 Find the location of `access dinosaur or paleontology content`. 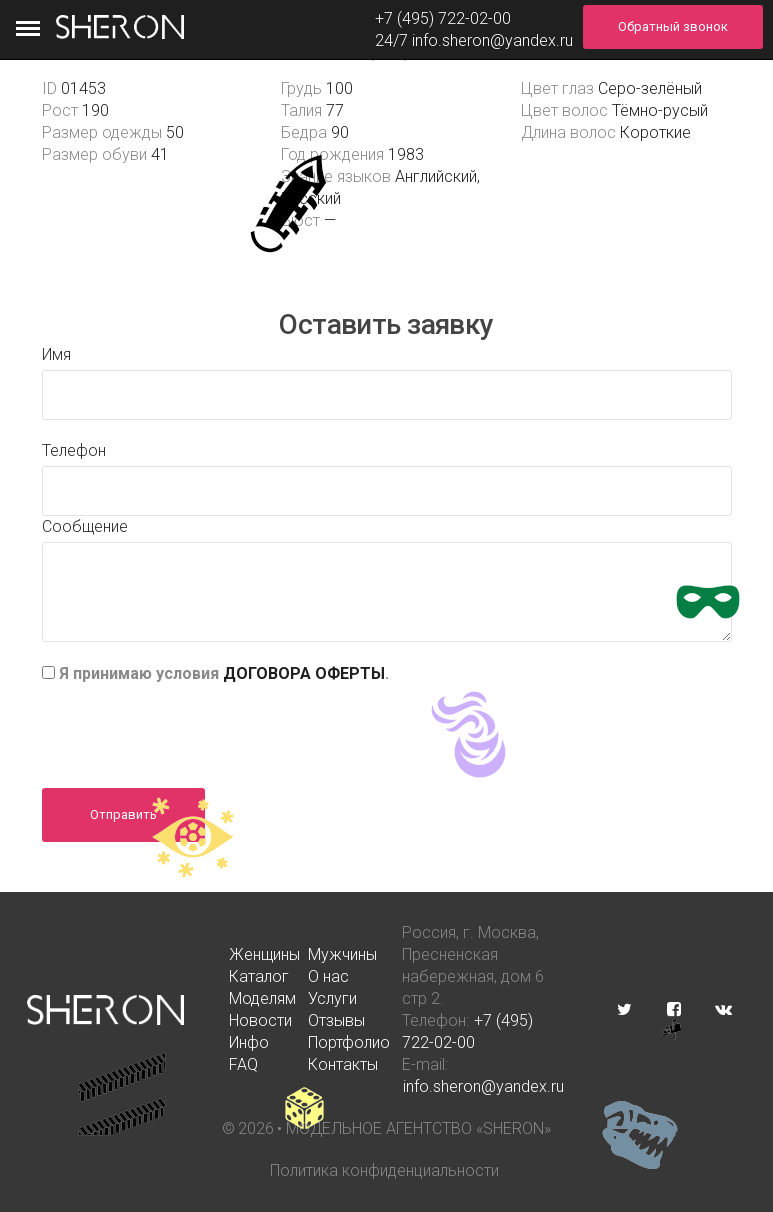

access dinosaur or paleontology content is located at coordinates (640, 1135).